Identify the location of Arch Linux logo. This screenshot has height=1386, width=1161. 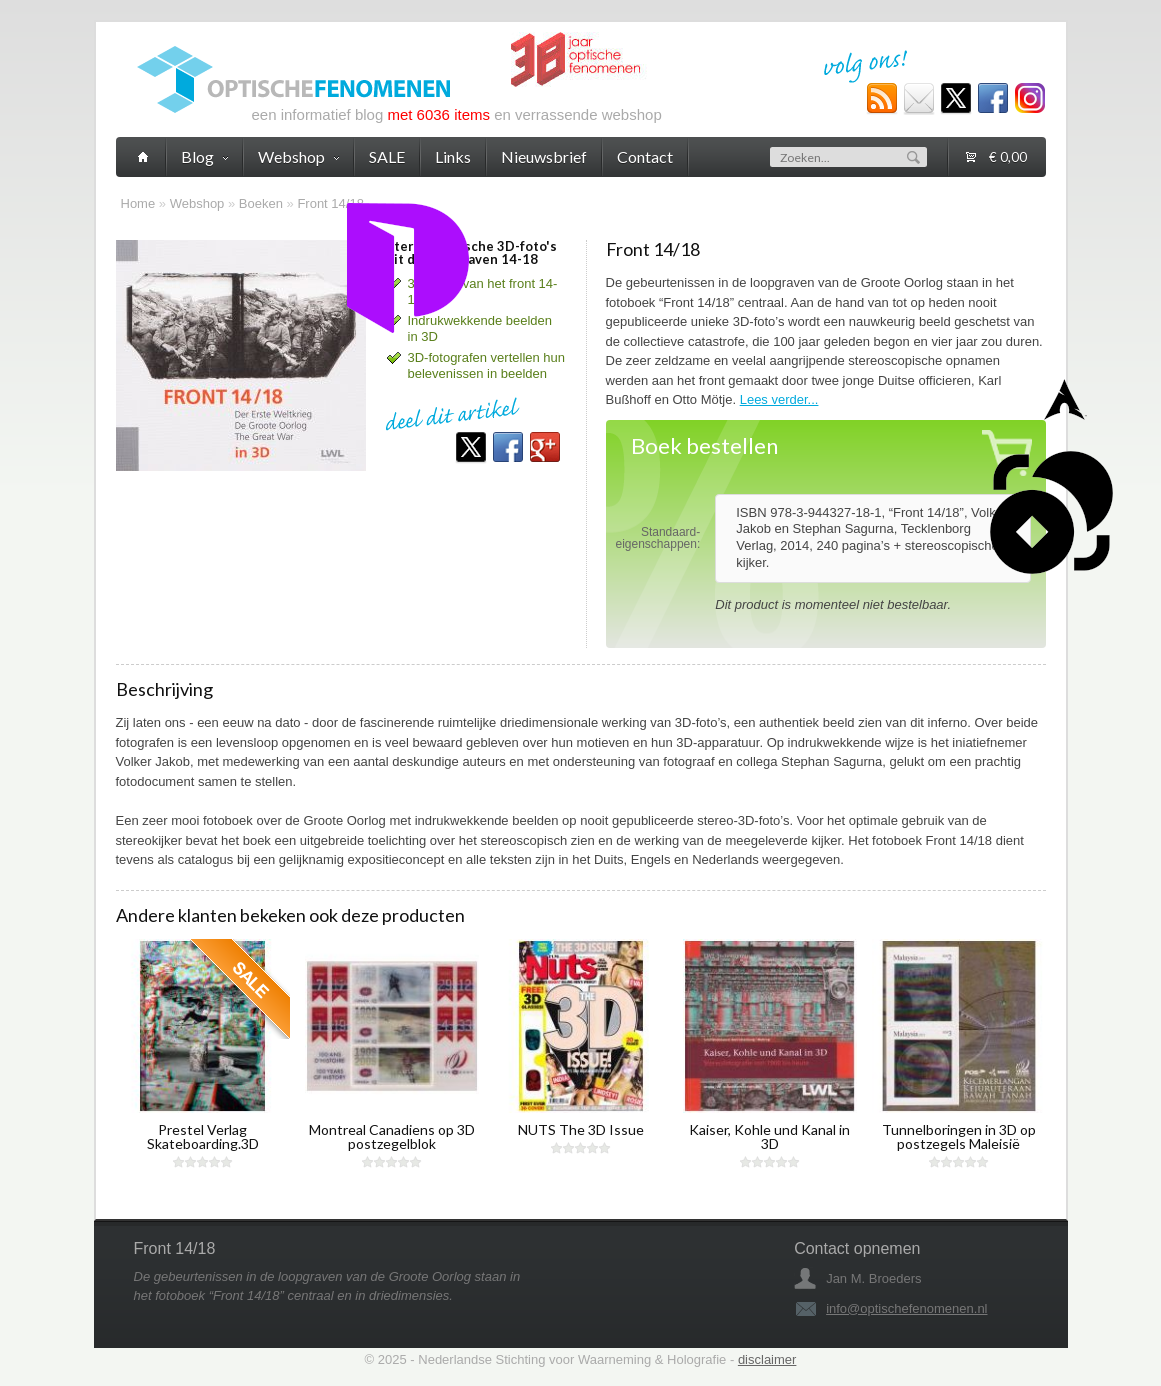
(1065, 399).